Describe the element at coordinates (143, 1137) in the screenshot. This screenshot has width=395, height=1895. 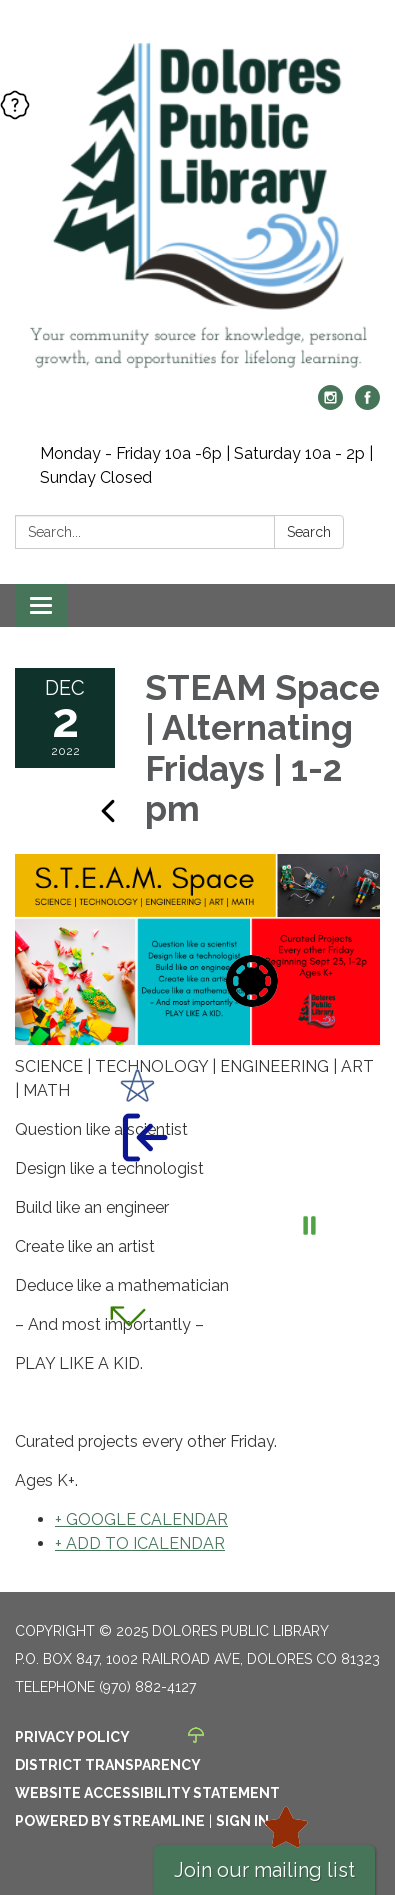
I see `sign in to your account` at that location.